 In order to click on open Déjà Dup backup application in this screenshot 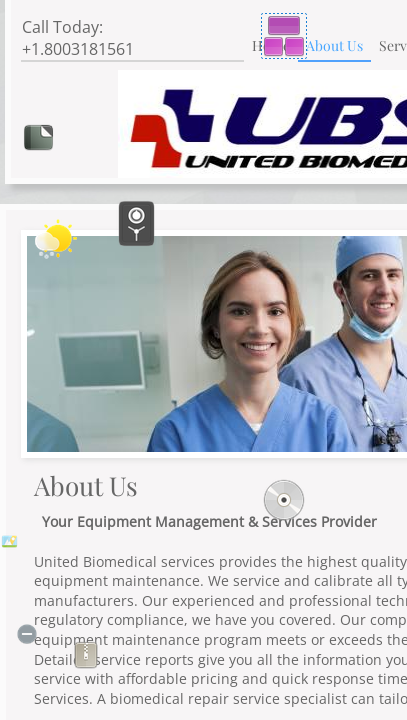, I will do `click(136, 223)`.